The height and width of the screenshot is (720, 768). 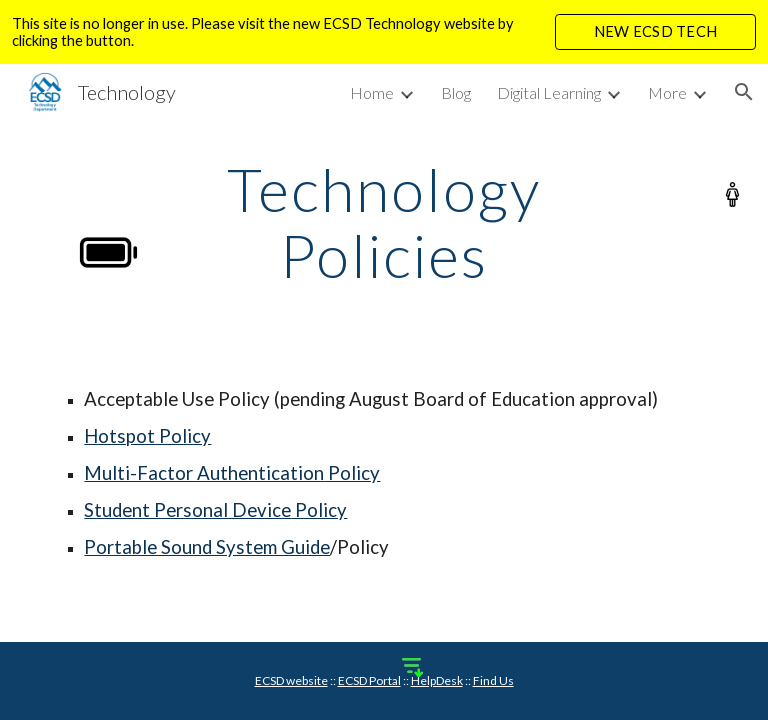 What do you see at coordinates (732, 194) in the screenshot?
I see `indicates women's restroom or facilities` at bounding box center [732, 194].